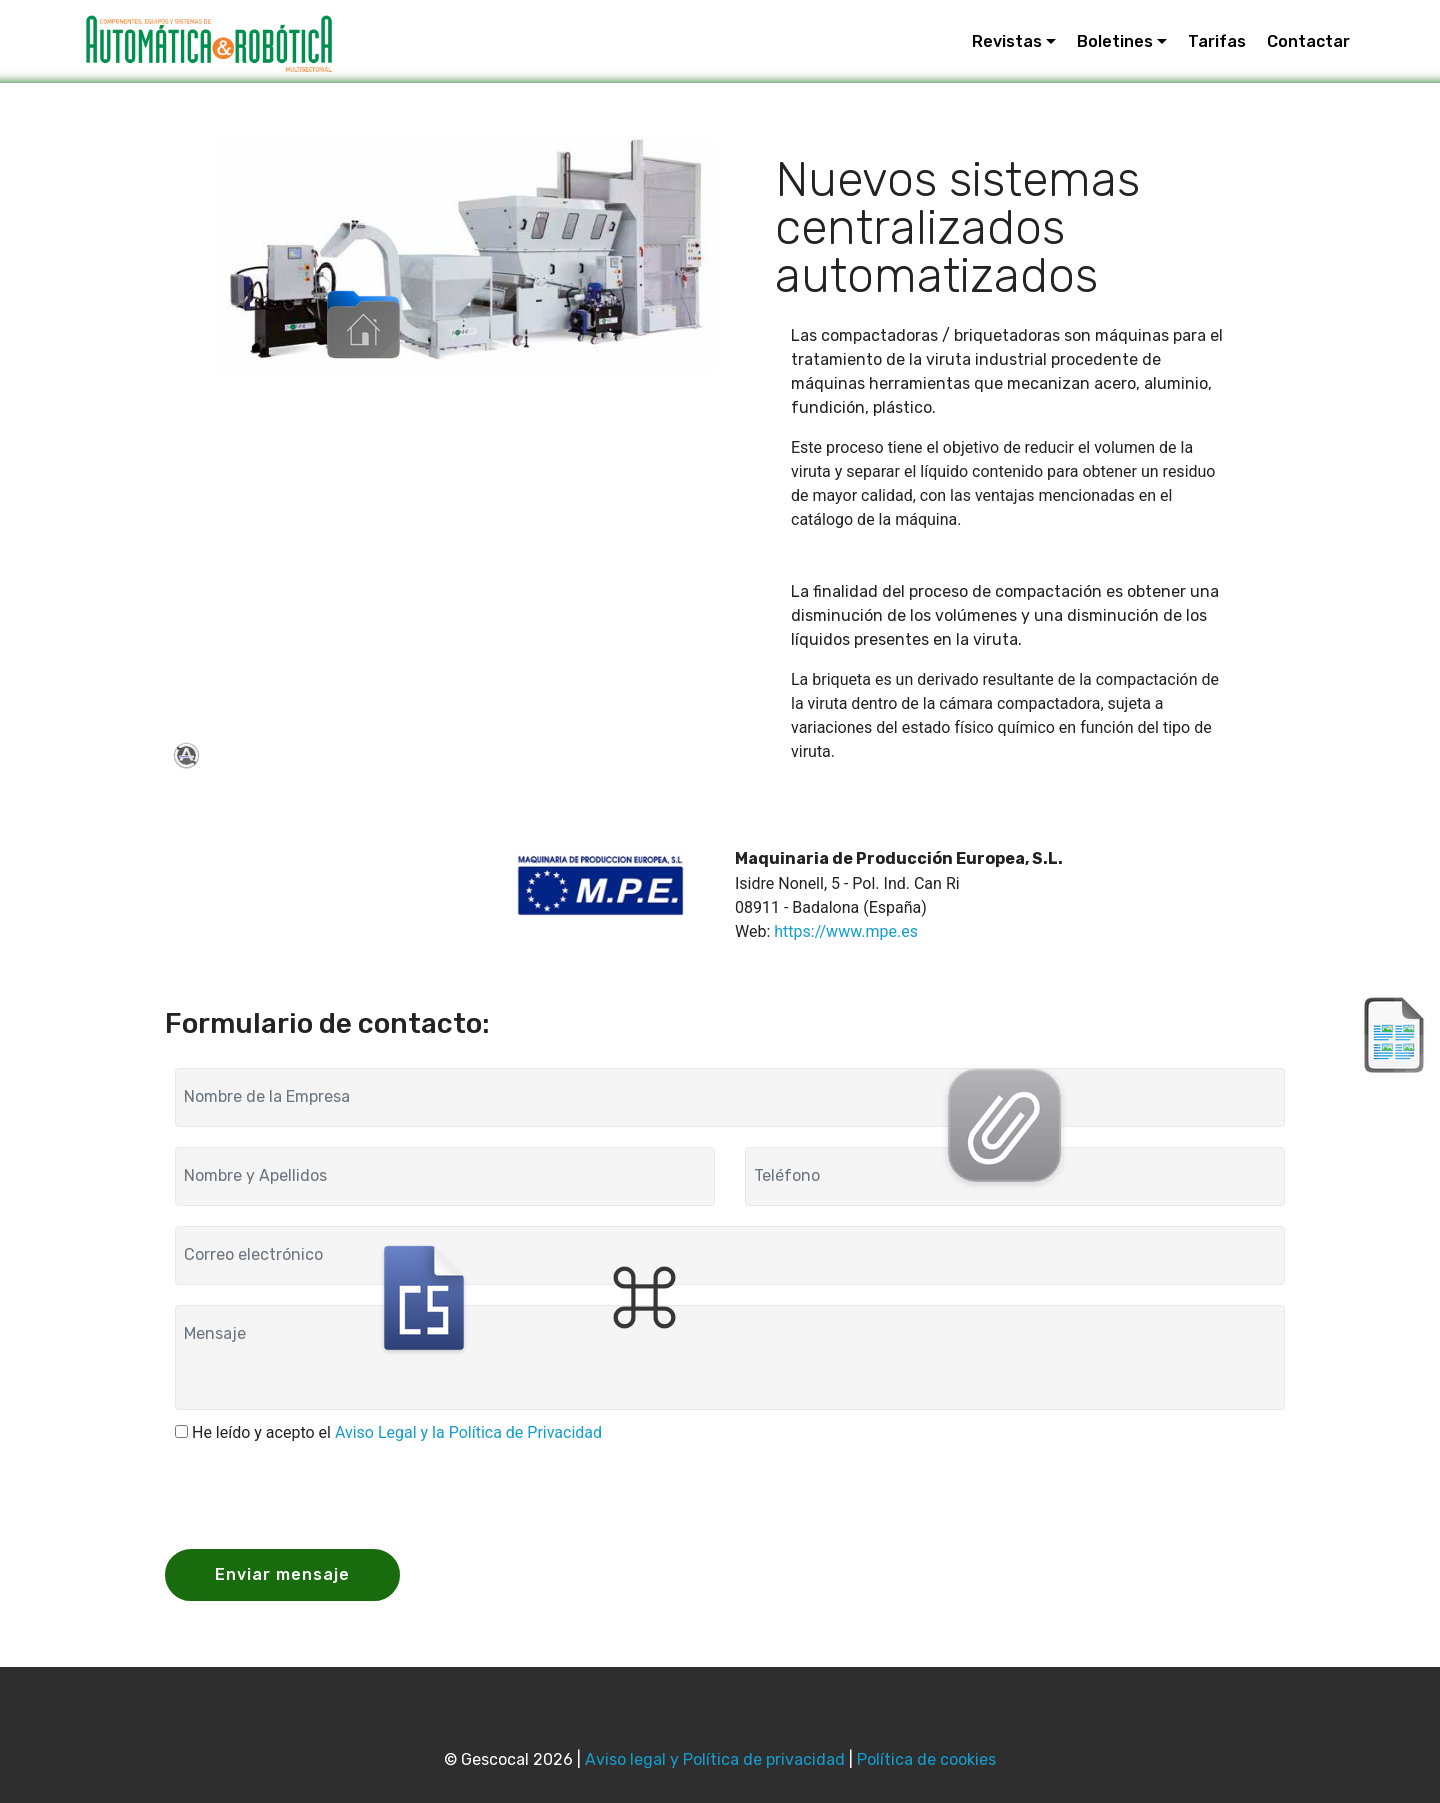  What do you see at coordinates (424, 1300) in the screenshot?
I see `a CoffeeScript source code file` at bounding box center [424, 1300].